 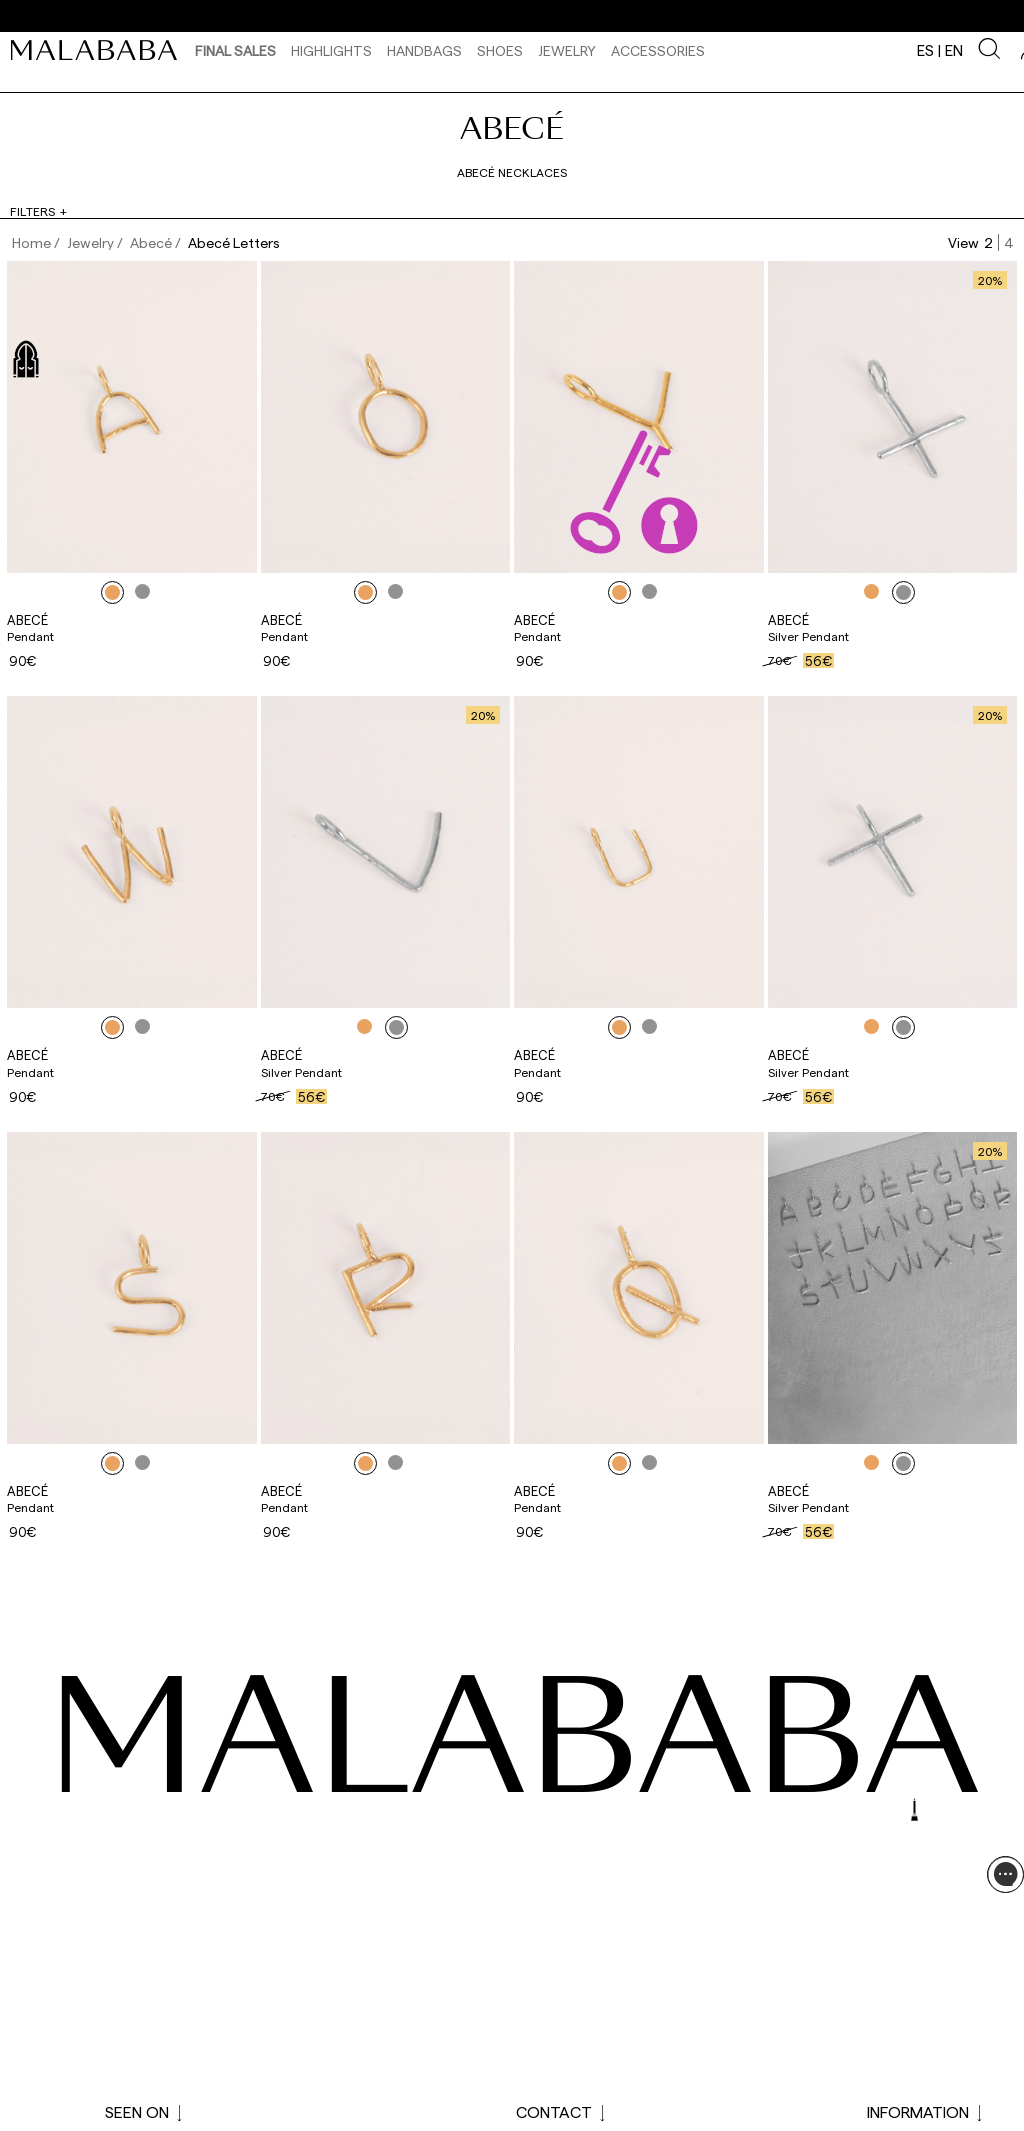 I want to click on enter a palace or themed location, so click(x=26, y=359).